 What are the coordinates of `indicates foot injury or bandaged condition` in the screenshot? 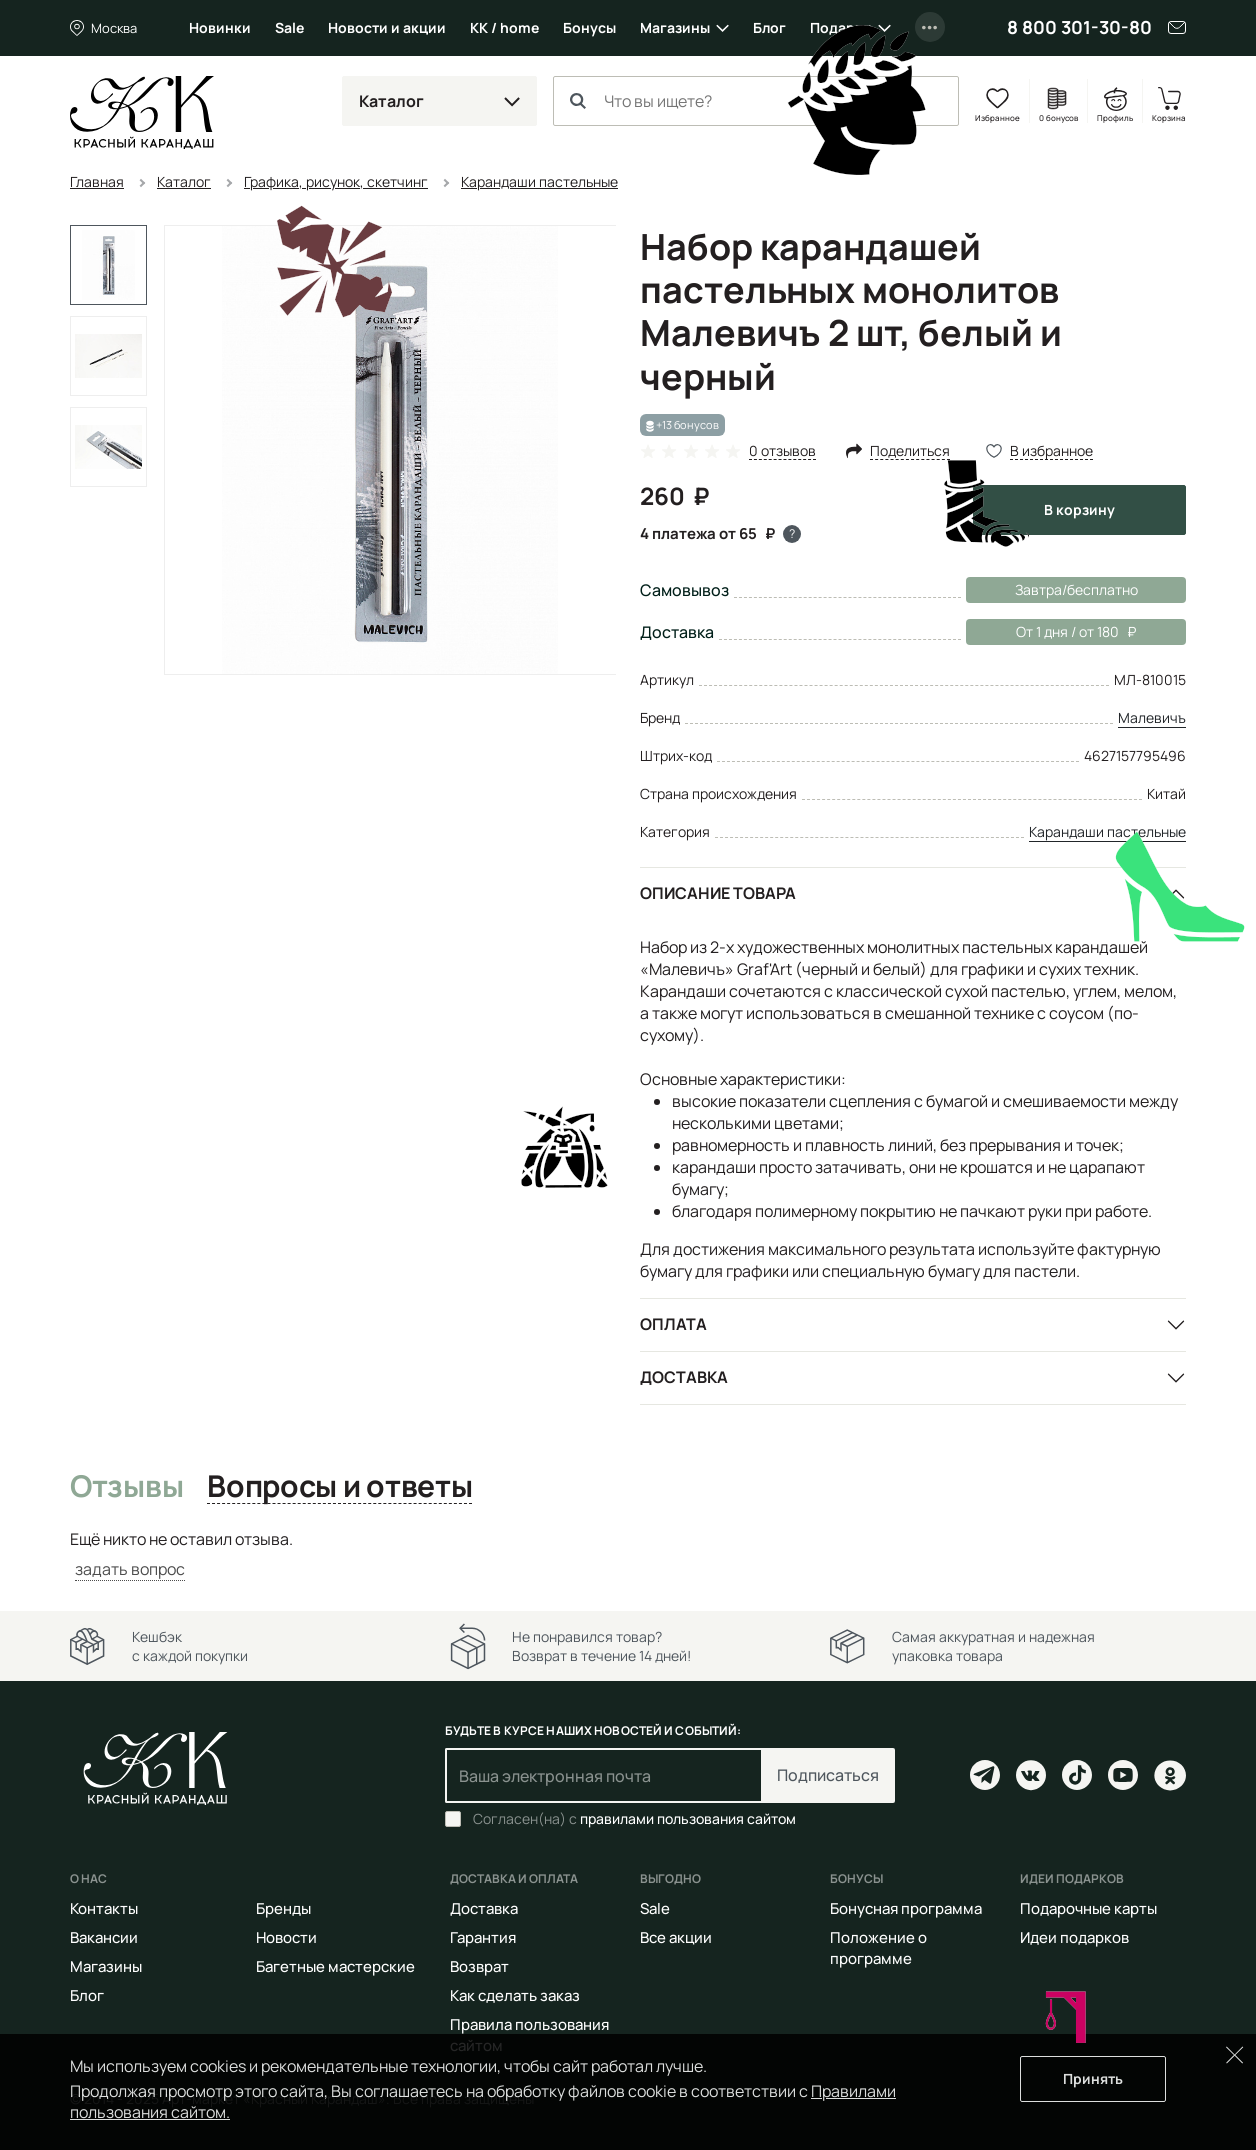 It's located at (986, 503).